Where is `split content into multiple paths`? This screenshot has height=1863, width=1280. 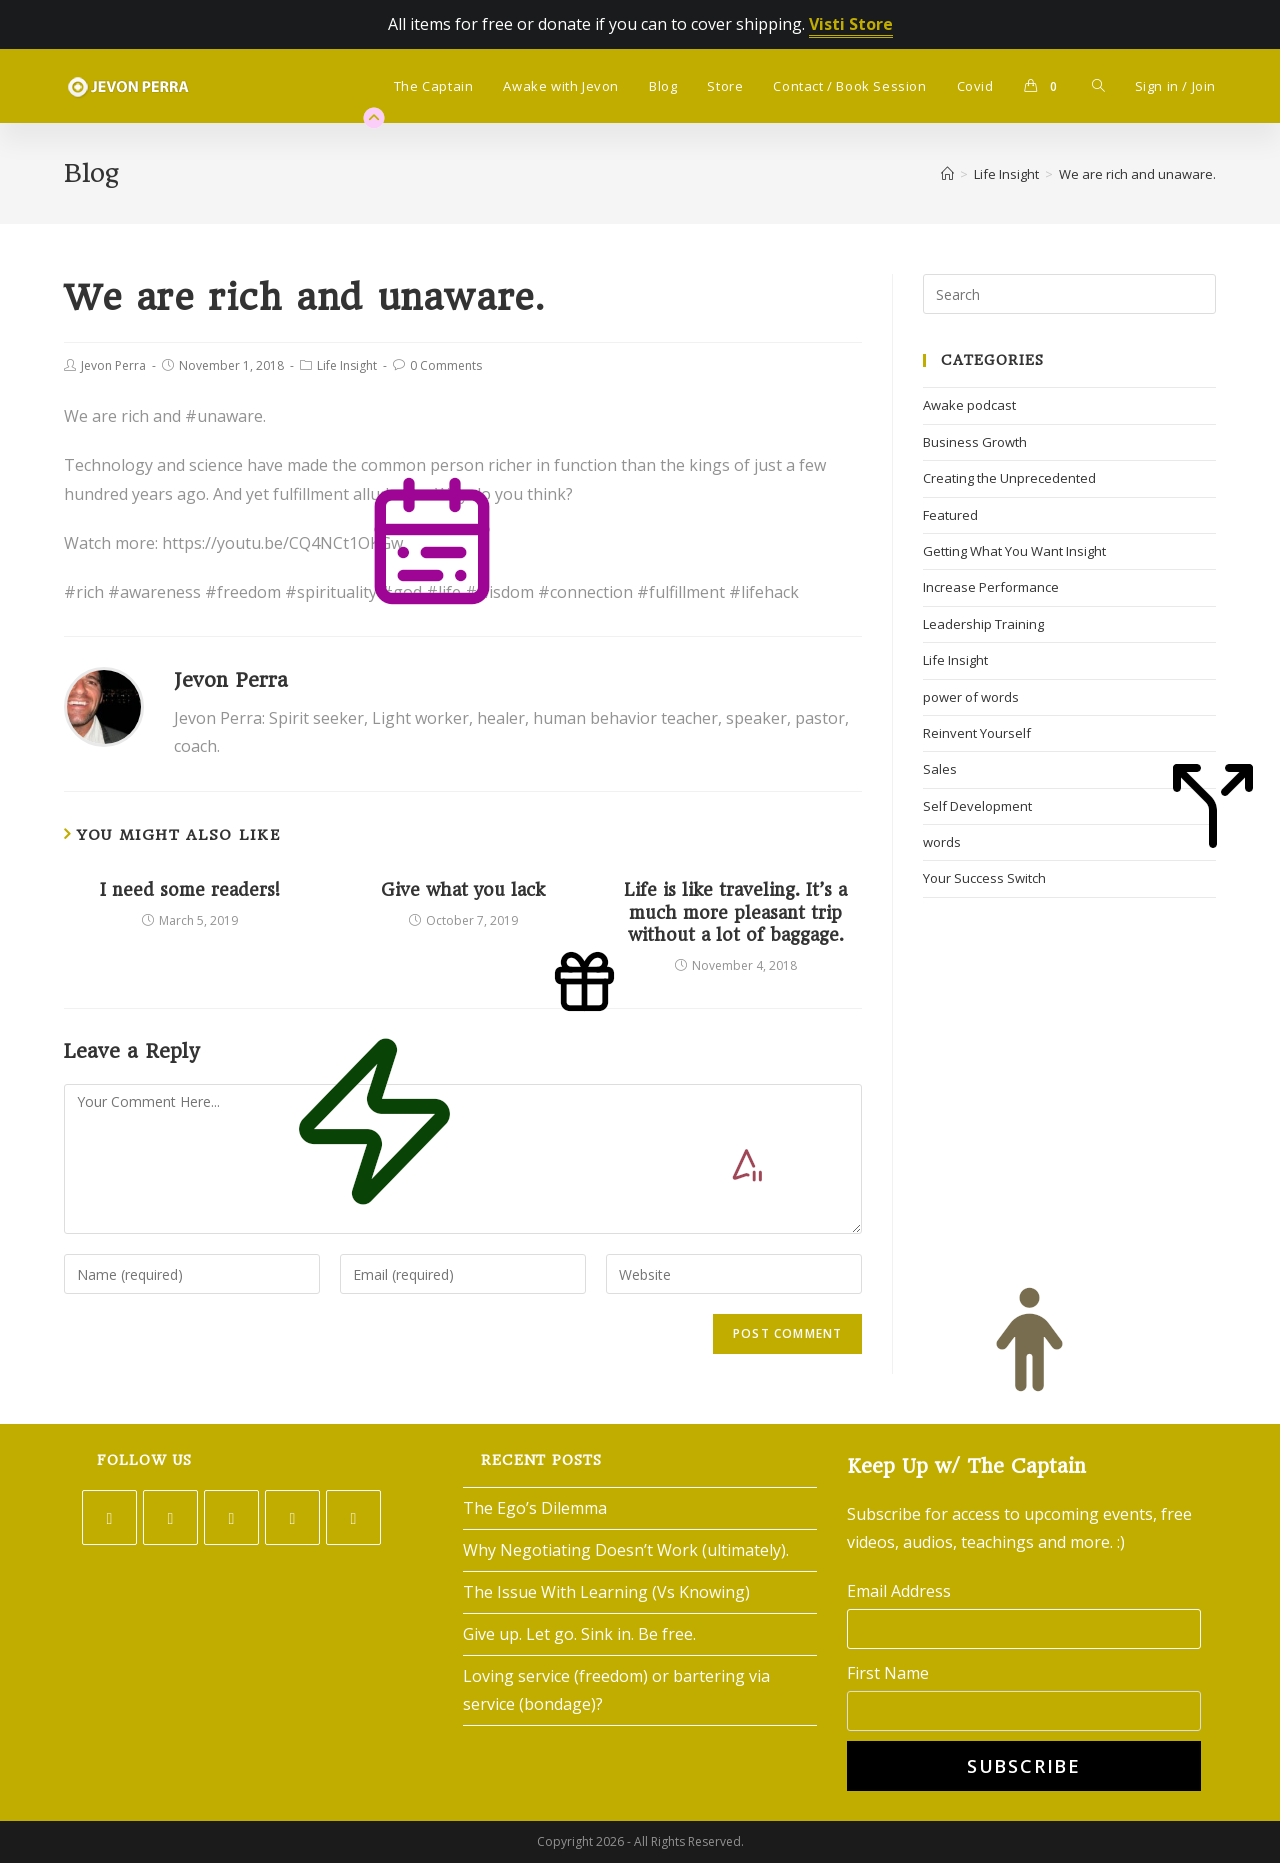
split content into multiple paths is located at coordinates (1213, 804).